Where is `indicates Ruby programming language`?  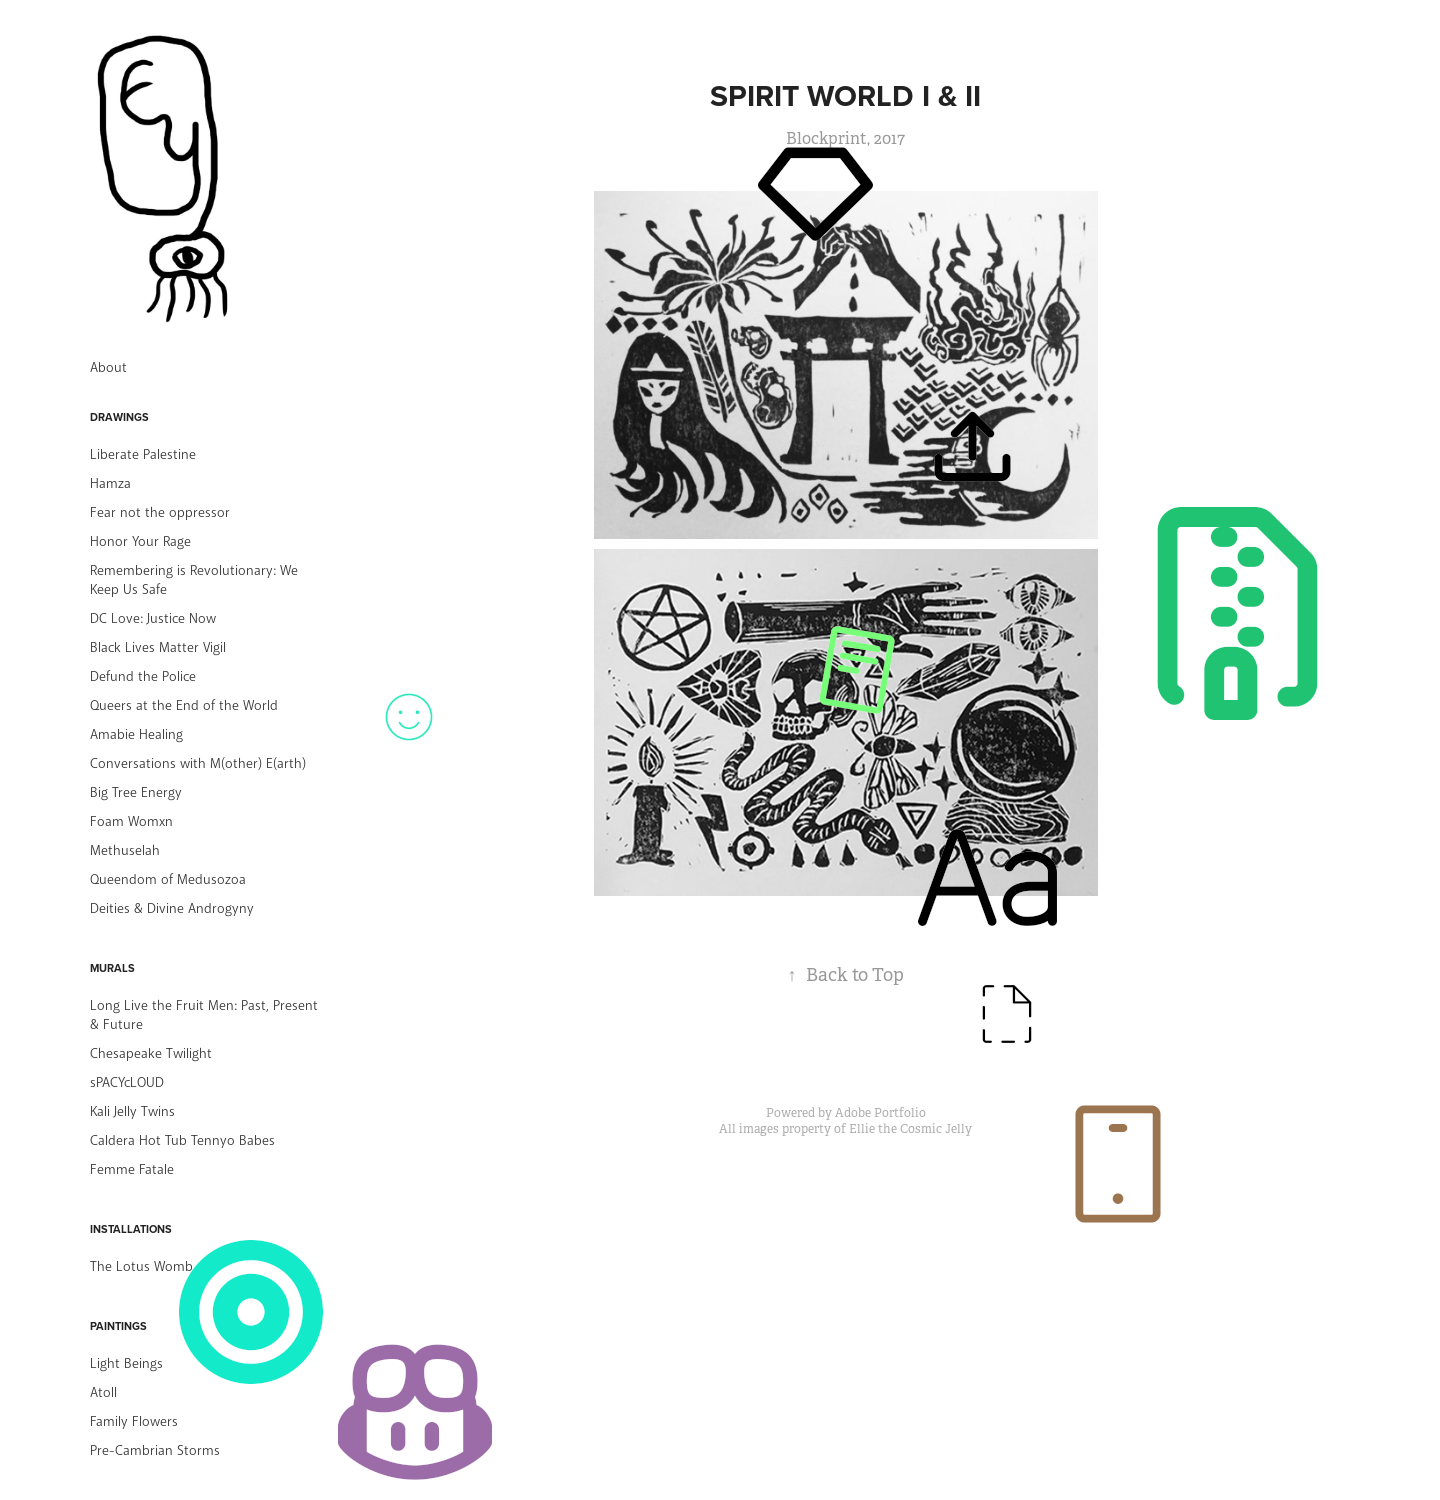
indicates Ruby programming language is located at coordinates (815, 190).